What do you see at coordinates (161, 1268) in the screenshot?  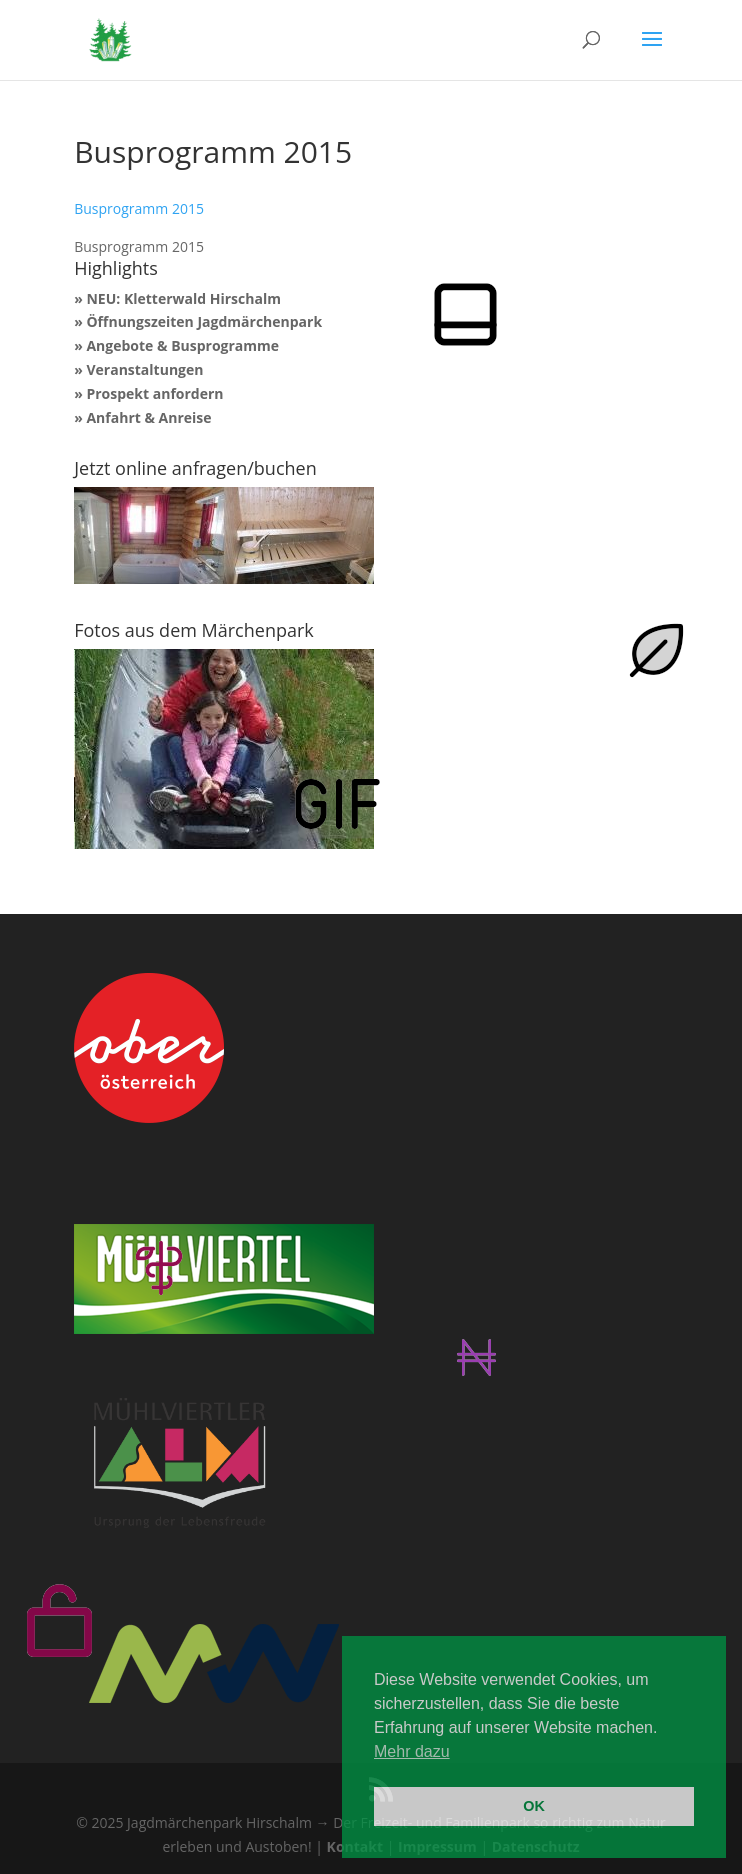 I see `access health or medical services` at bounding box center [161, 1268].